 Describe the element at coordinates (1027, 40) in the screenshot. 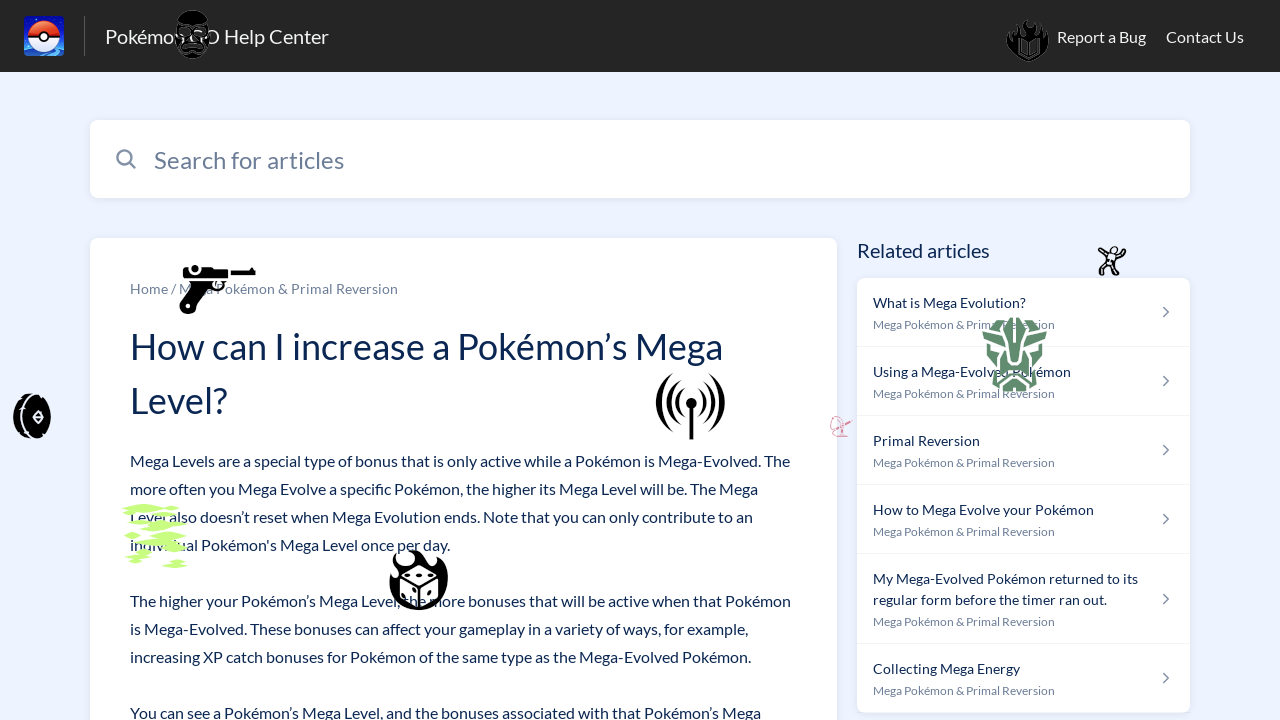

I see `destroy or permanently delete a document` at that location.